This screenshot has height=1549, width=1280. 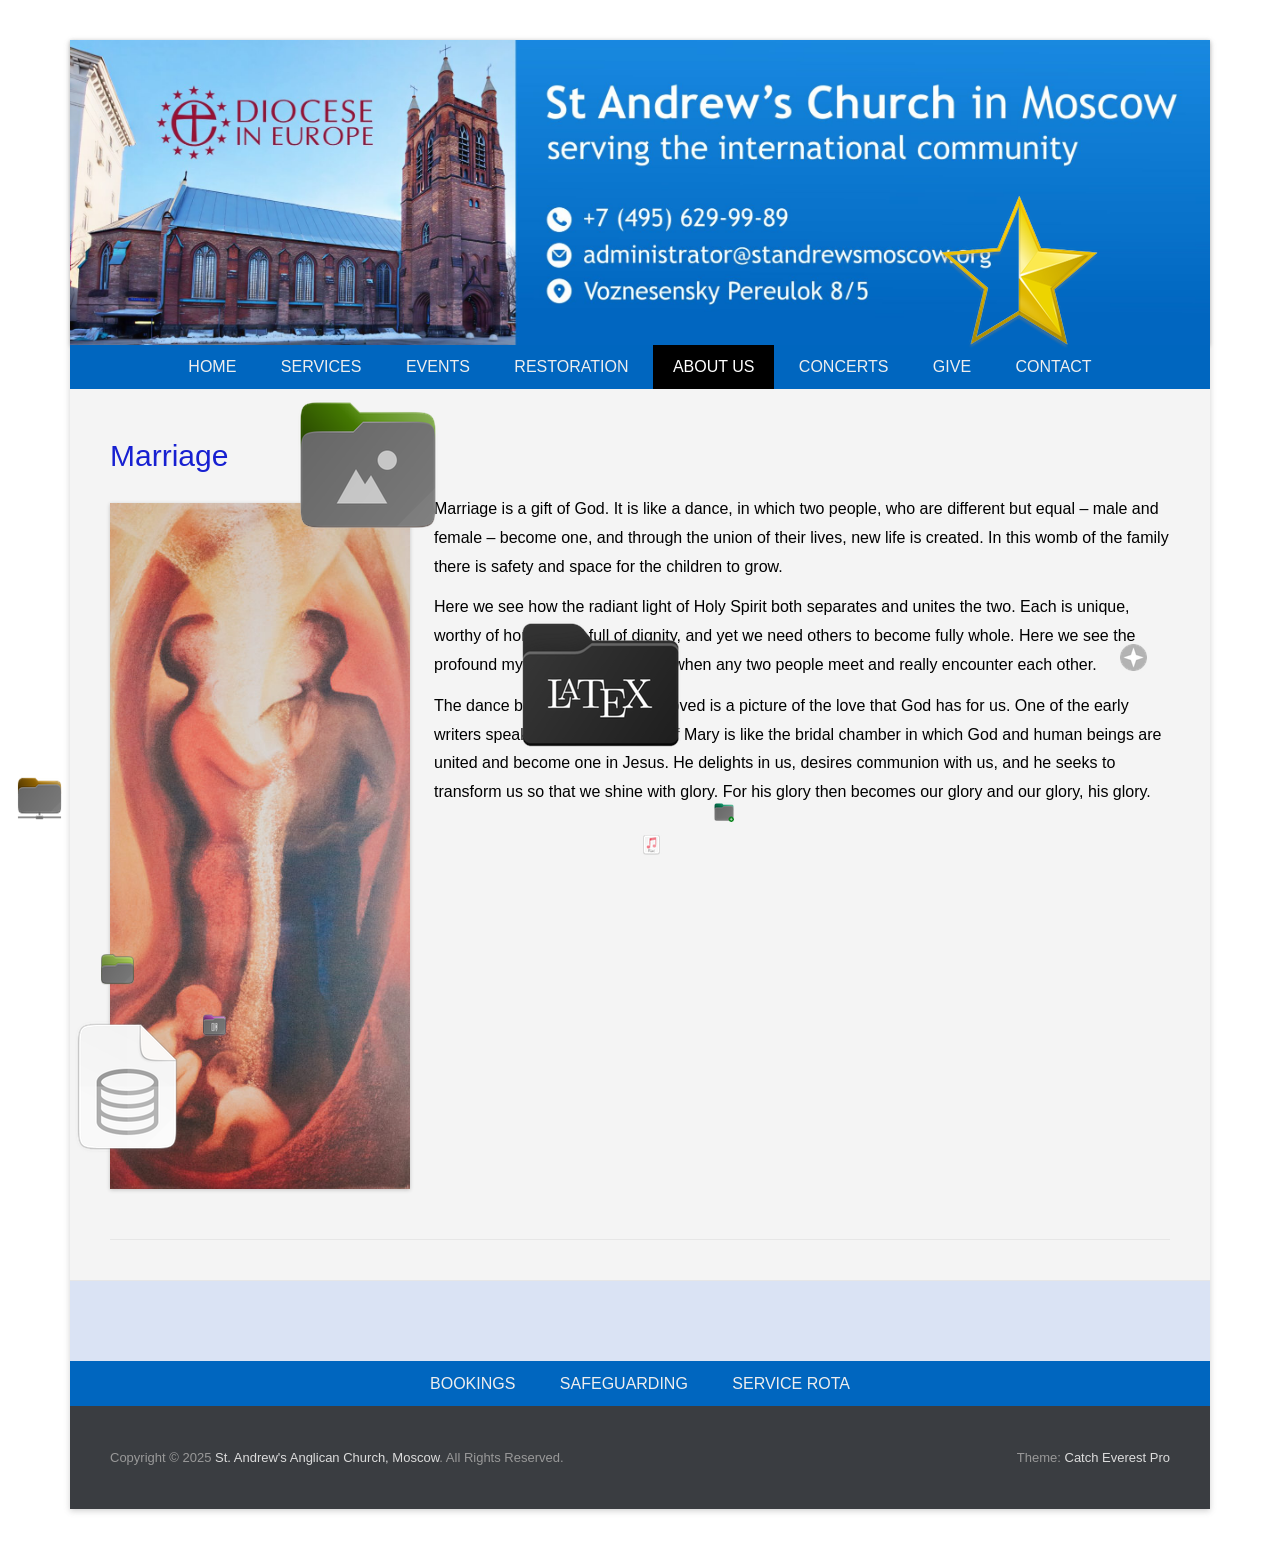 What do you see at coordinates (117, 968) in the screenshot?
I see `indicates an open or expanded folder` at bounding box center [117, 968].